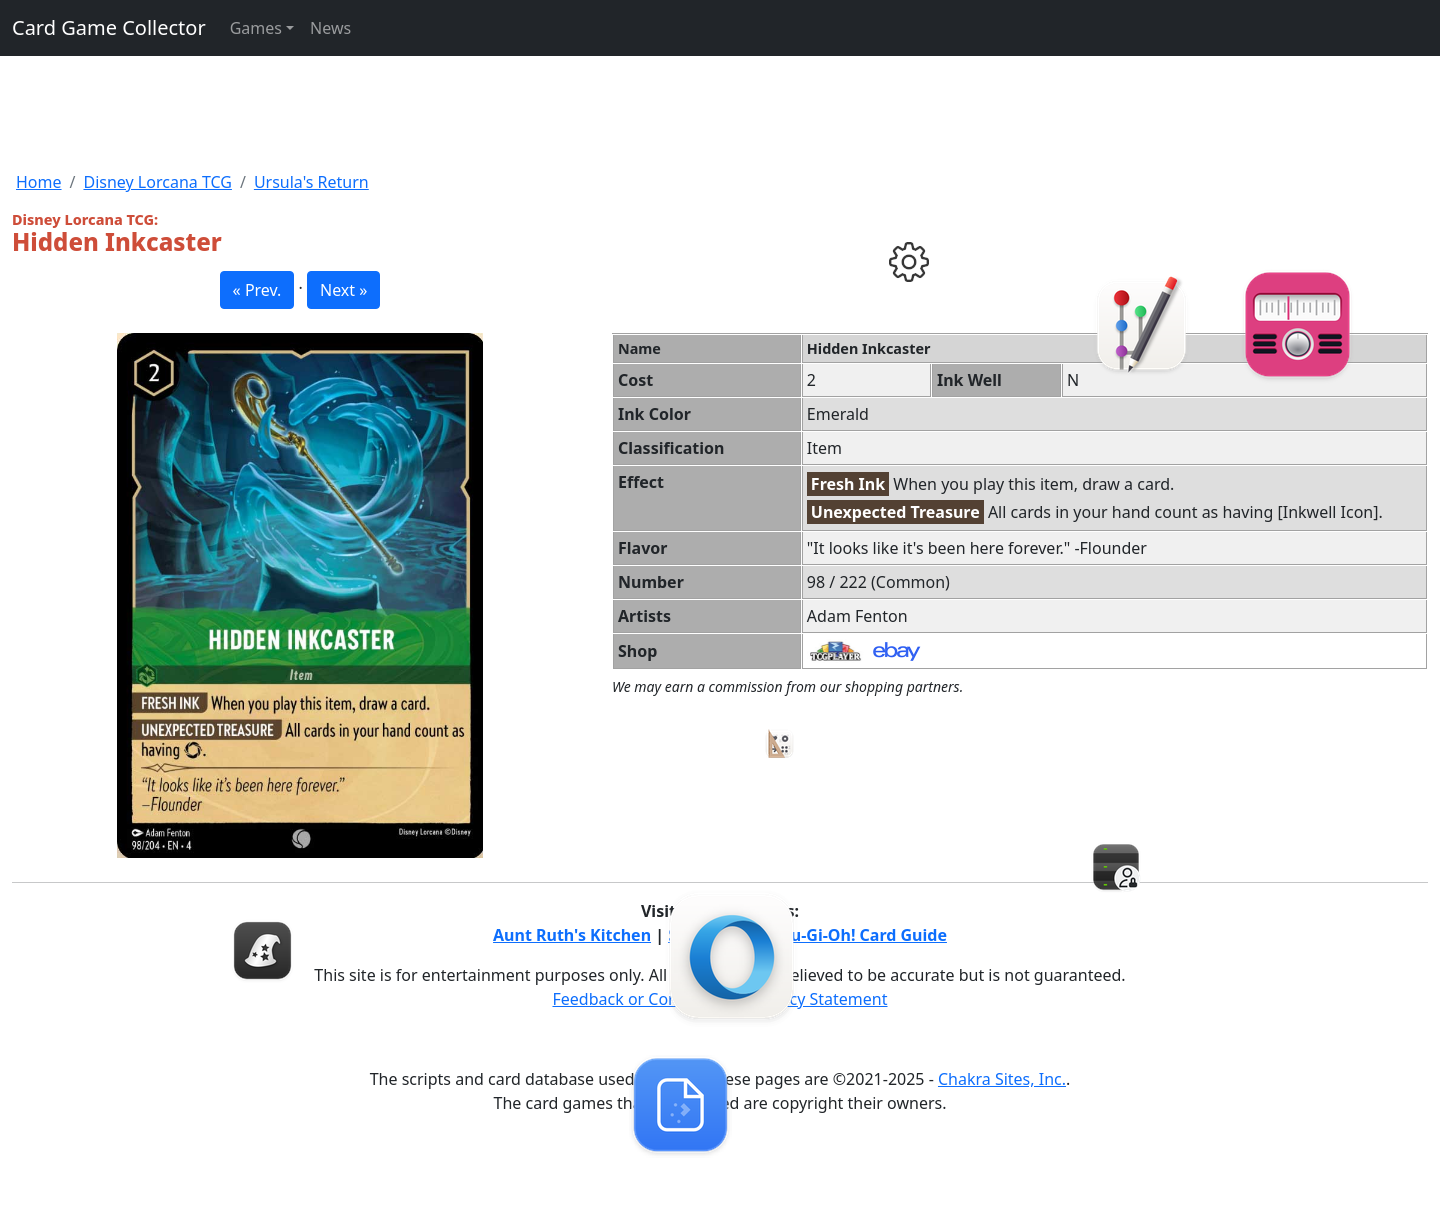 This screenshot has height=1215, width=1440. I want to click on configure default apps for file types, so click(680, 1106).